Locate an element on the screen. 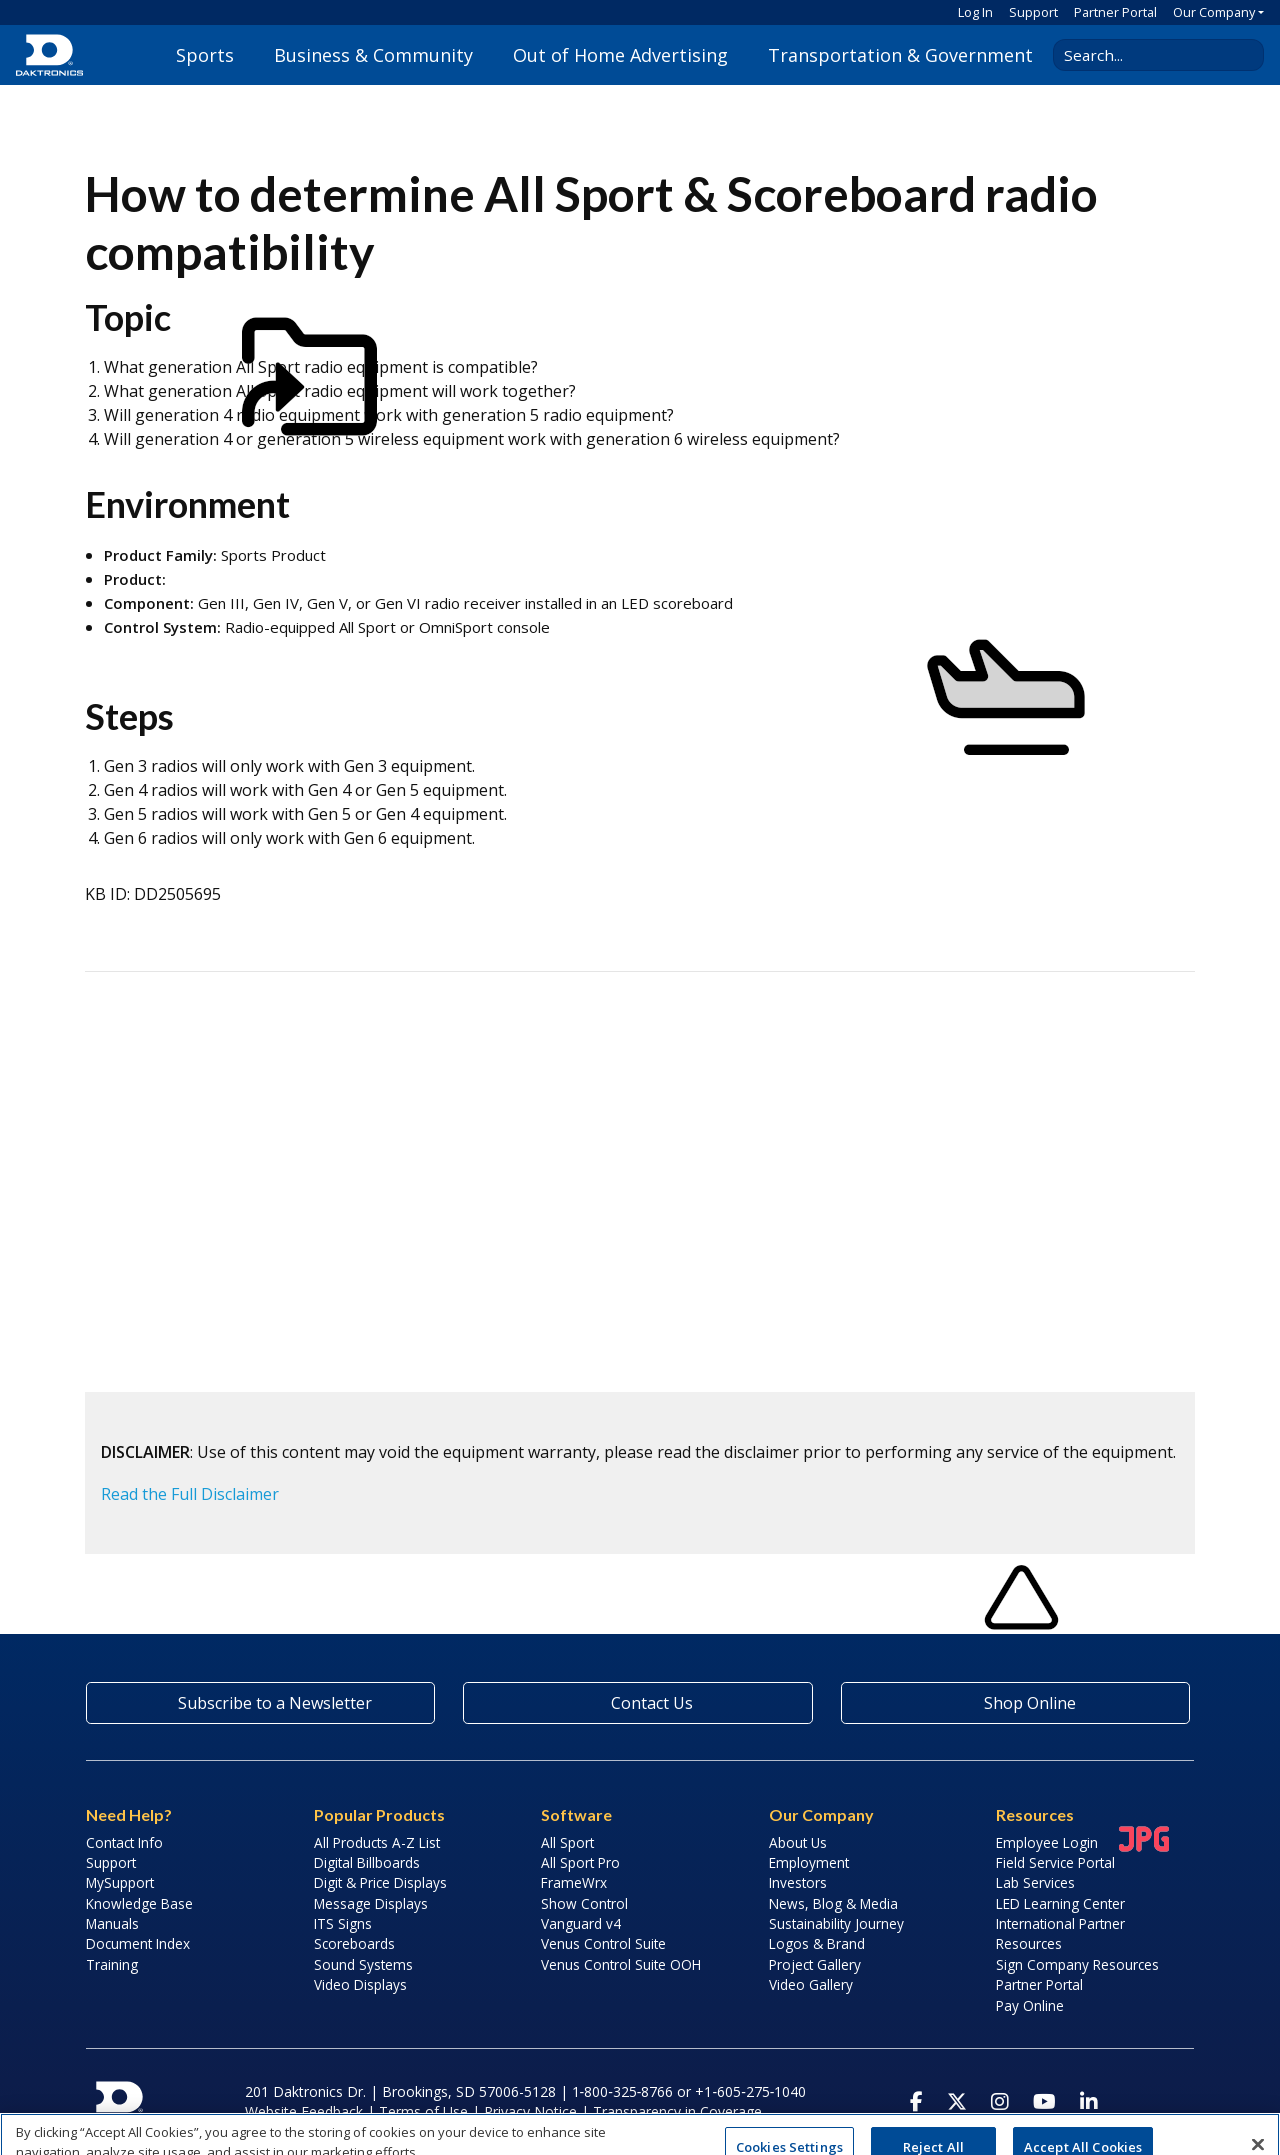 This screenshot has width=1280, height=2155. indicates a JPG image file type is located at coordinates (1144, 1839).